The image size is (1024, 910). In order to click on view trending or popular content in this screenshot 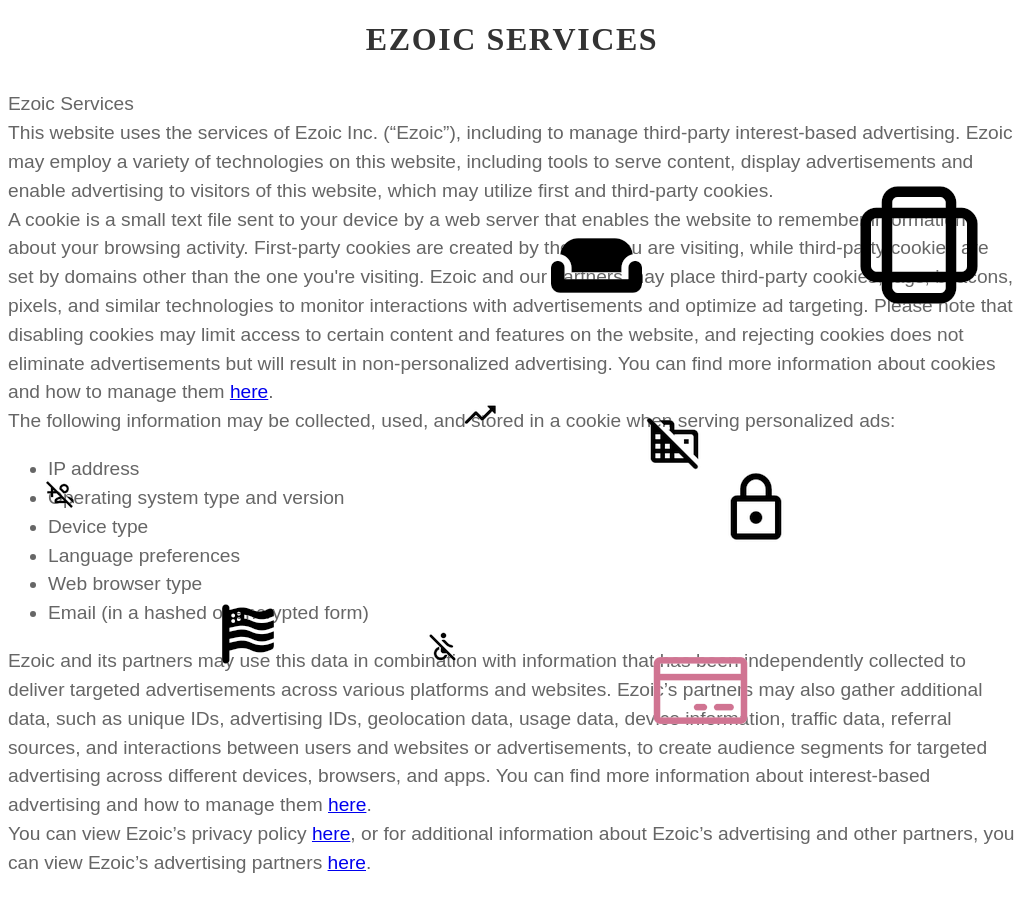, I will do `click(480, 415)`.